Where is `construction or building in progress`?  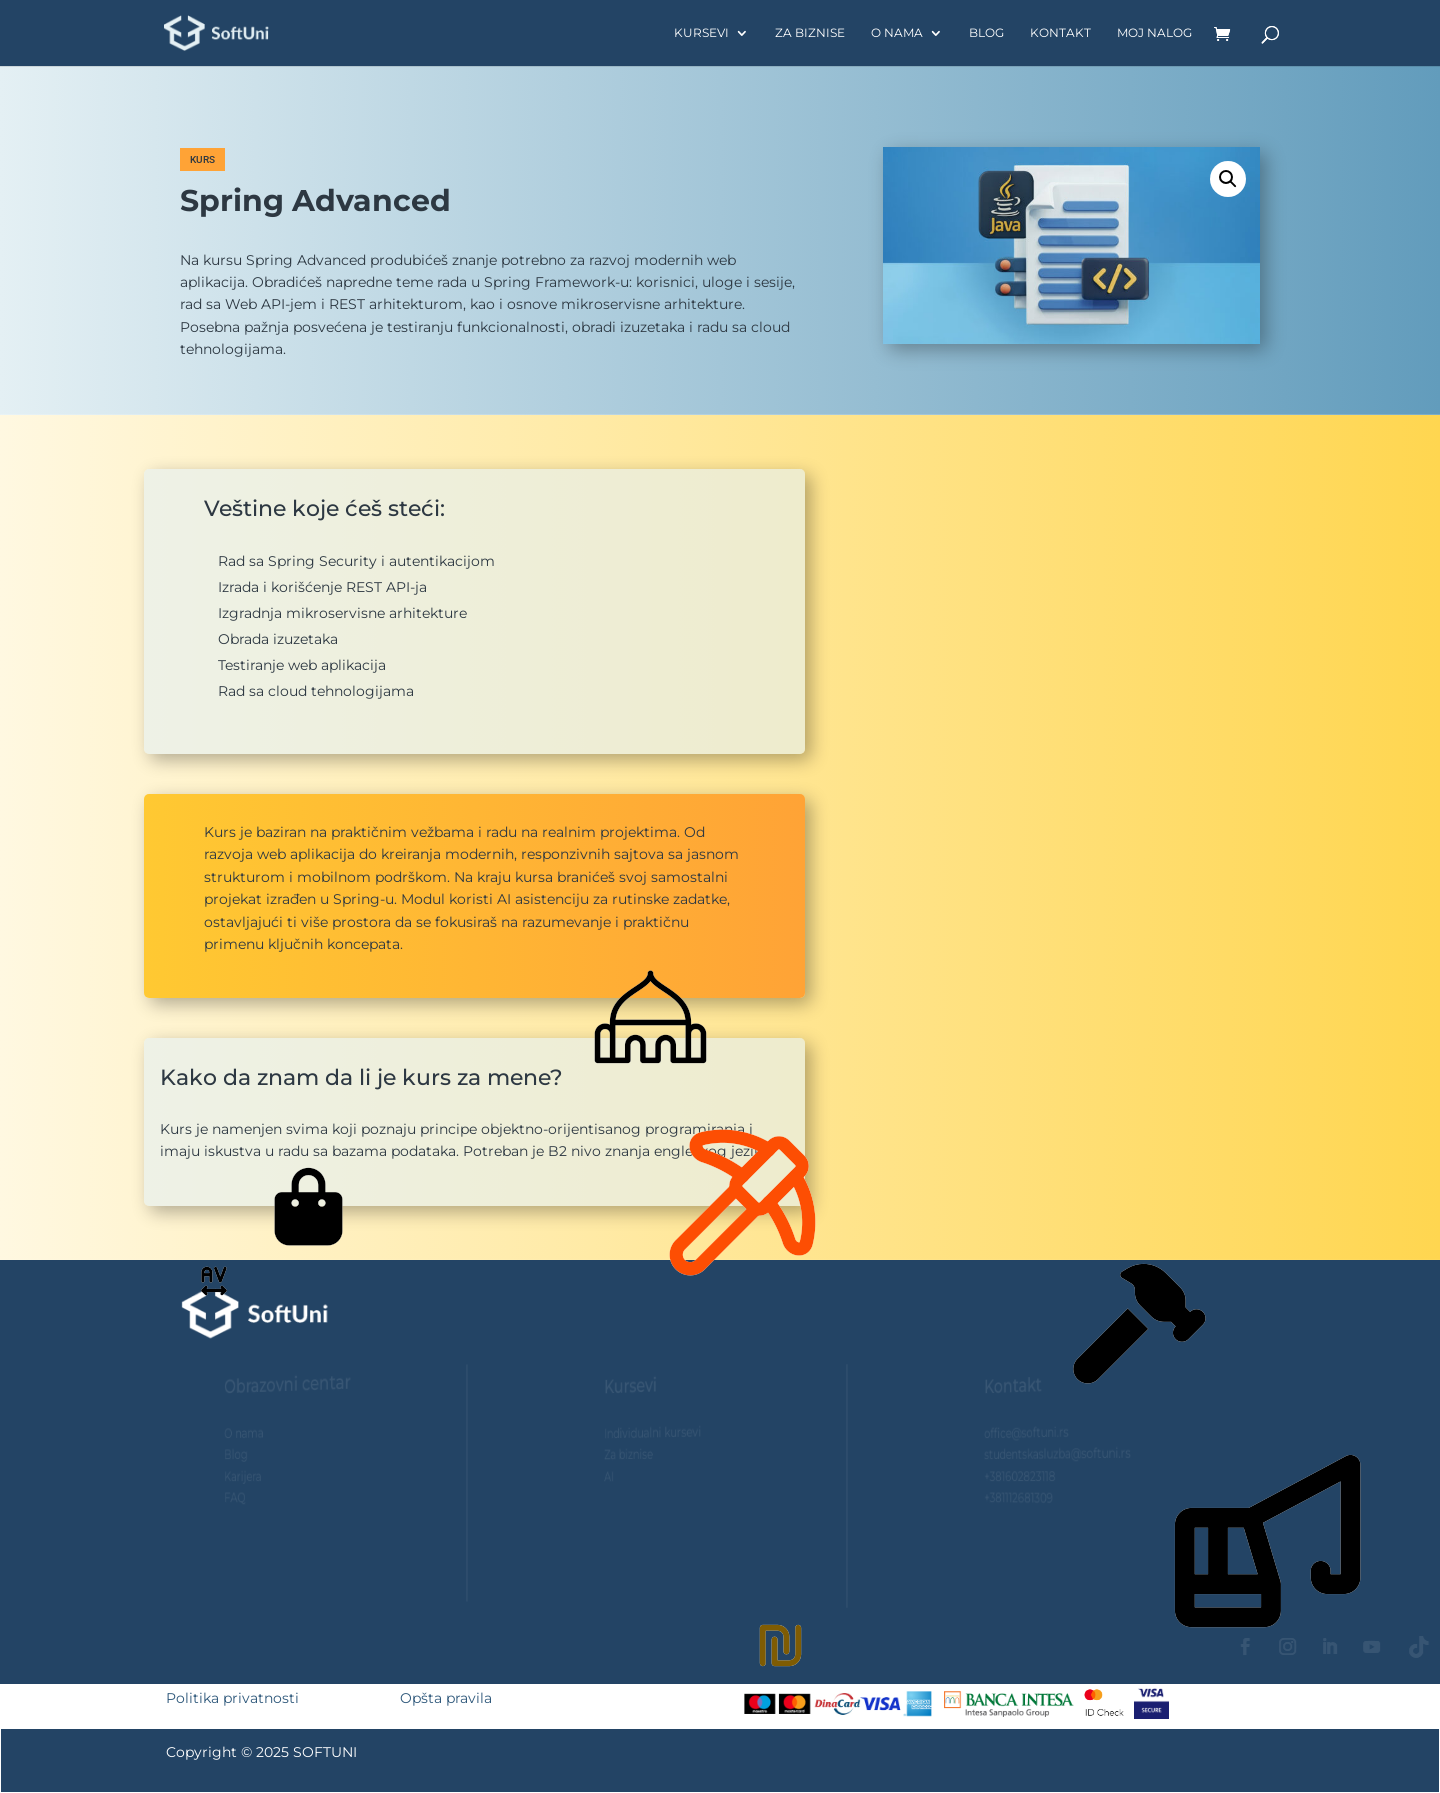 construction or building in progress is located at coordinates (1271, 1551).